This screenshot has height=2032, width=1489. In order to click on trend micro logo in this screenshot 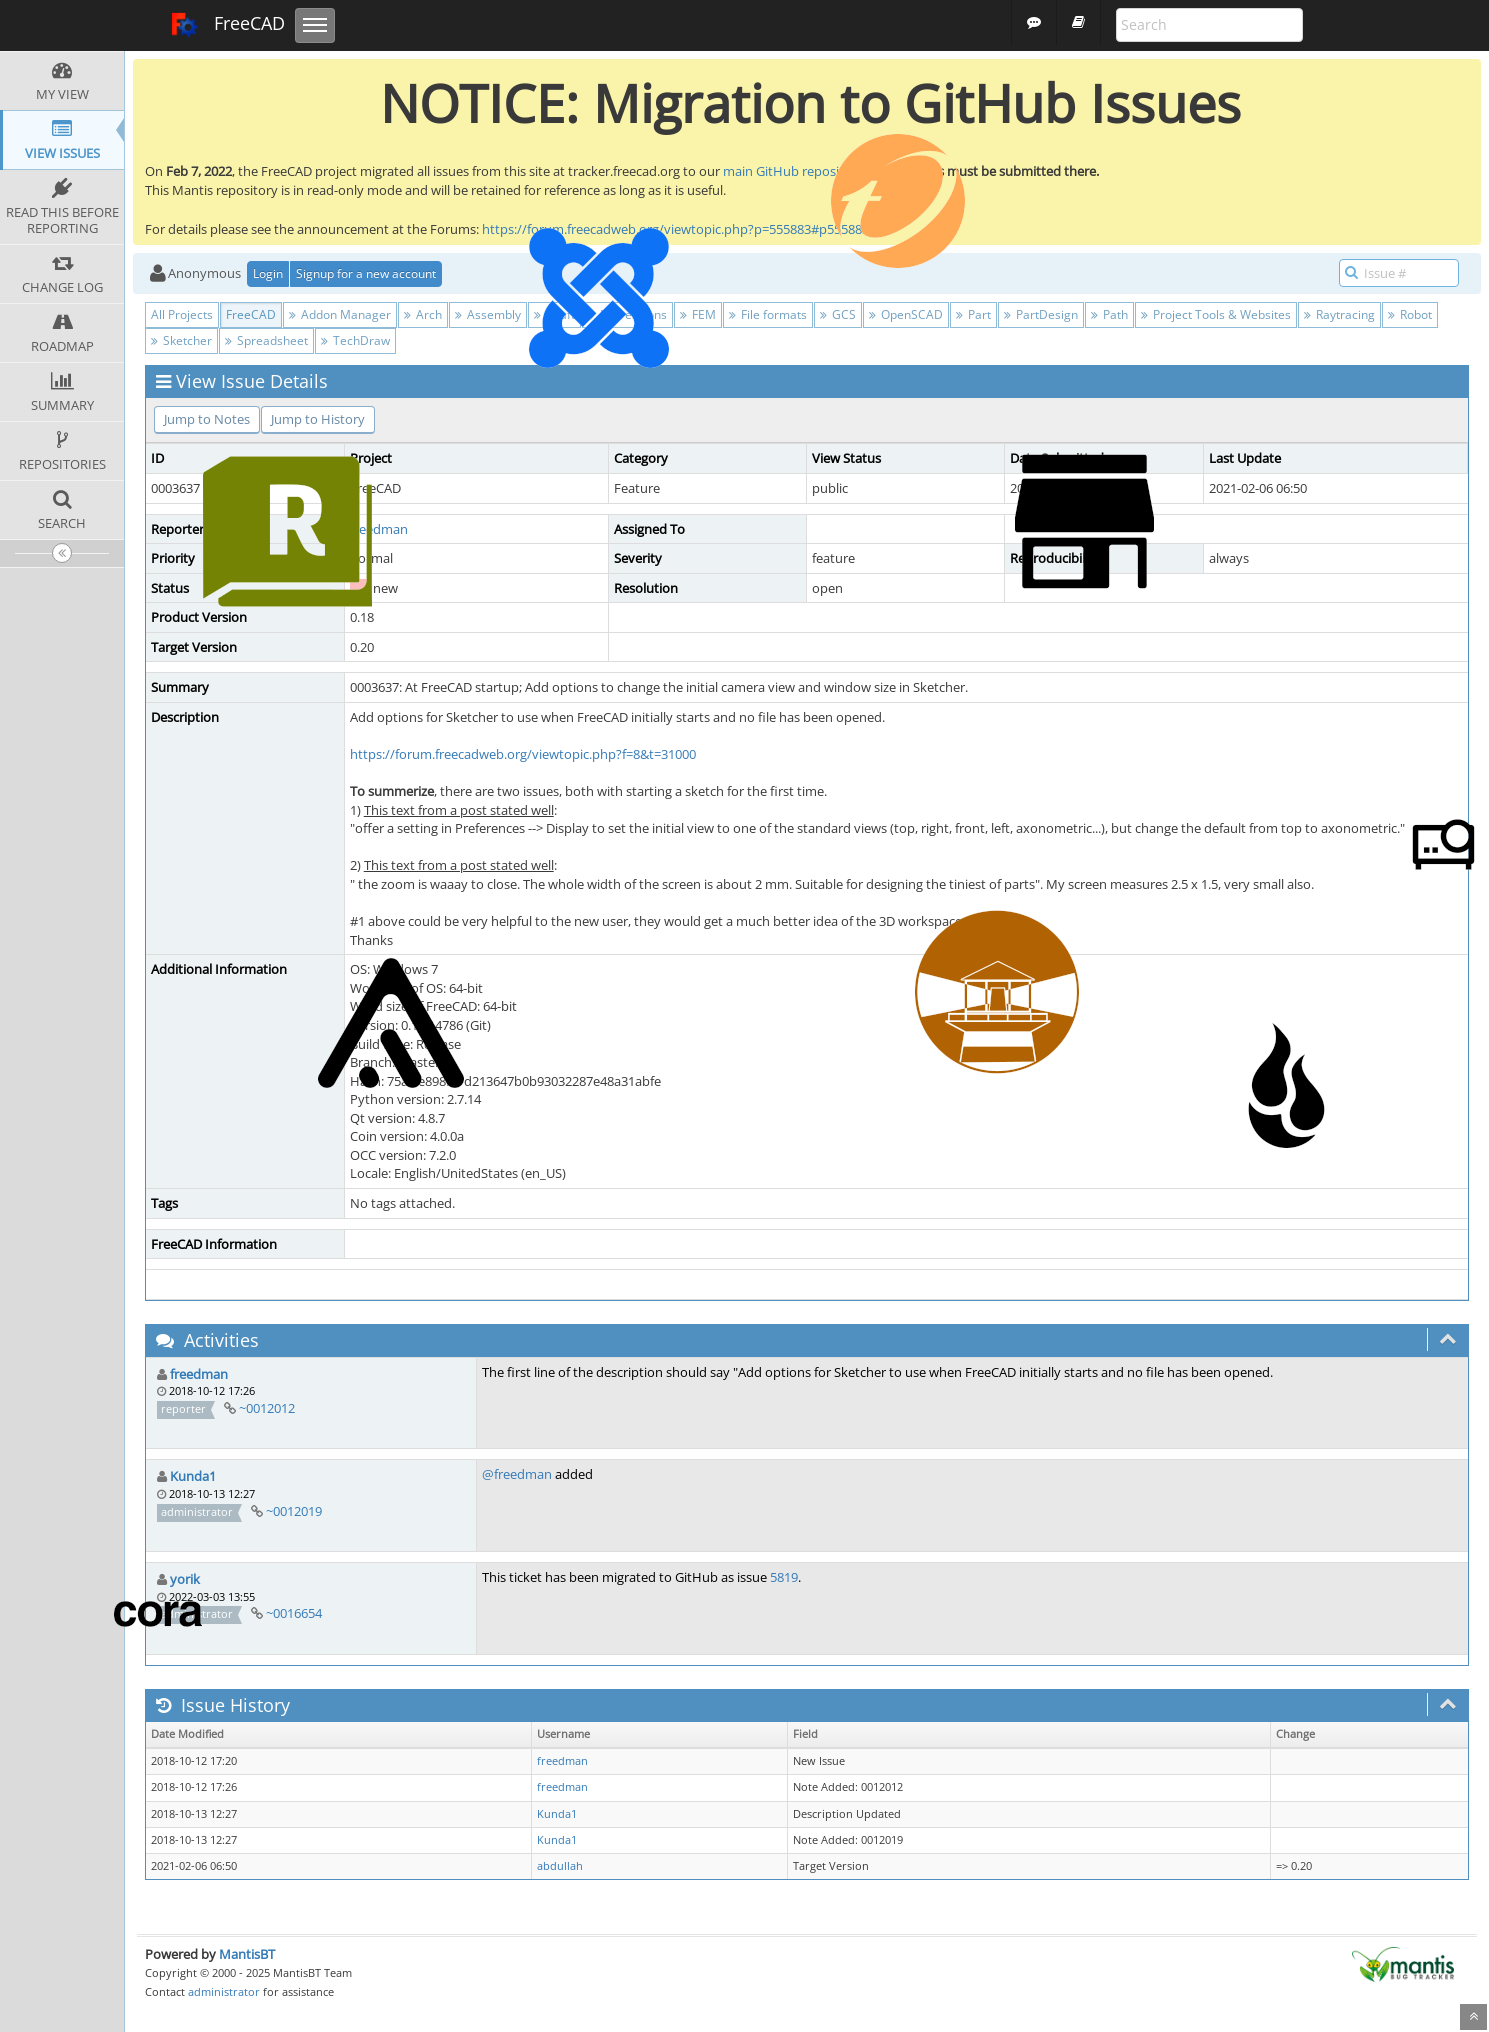, I will do `click(898, 201)`.